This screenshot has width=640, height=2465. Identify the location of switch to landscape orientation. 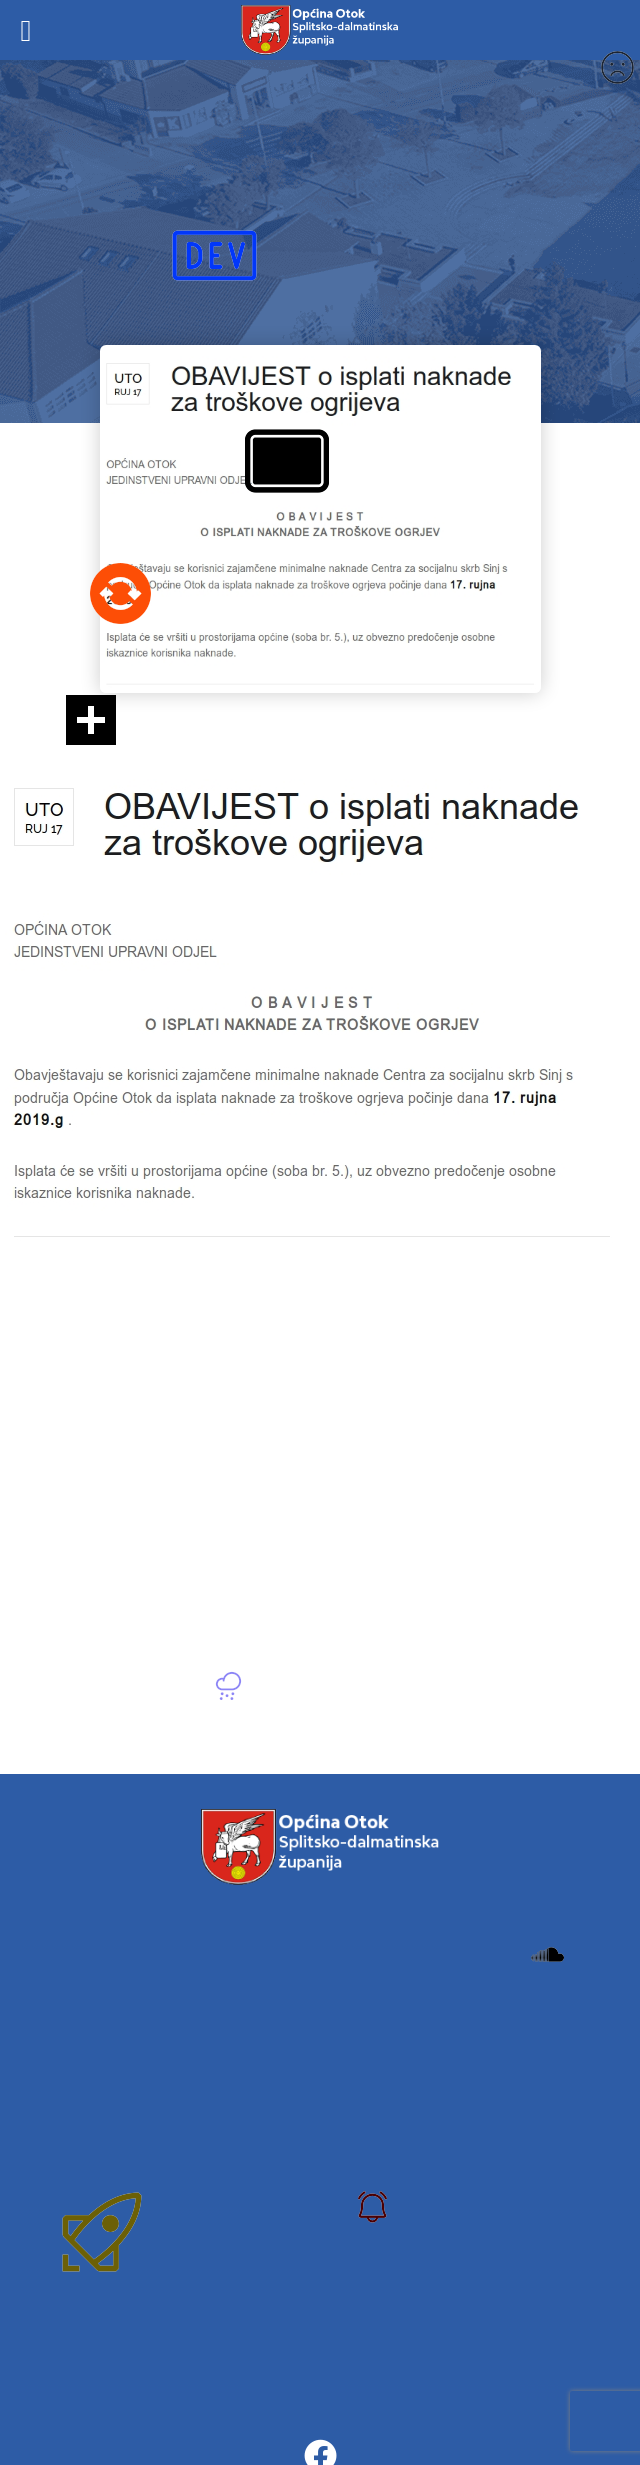
(287, 461).